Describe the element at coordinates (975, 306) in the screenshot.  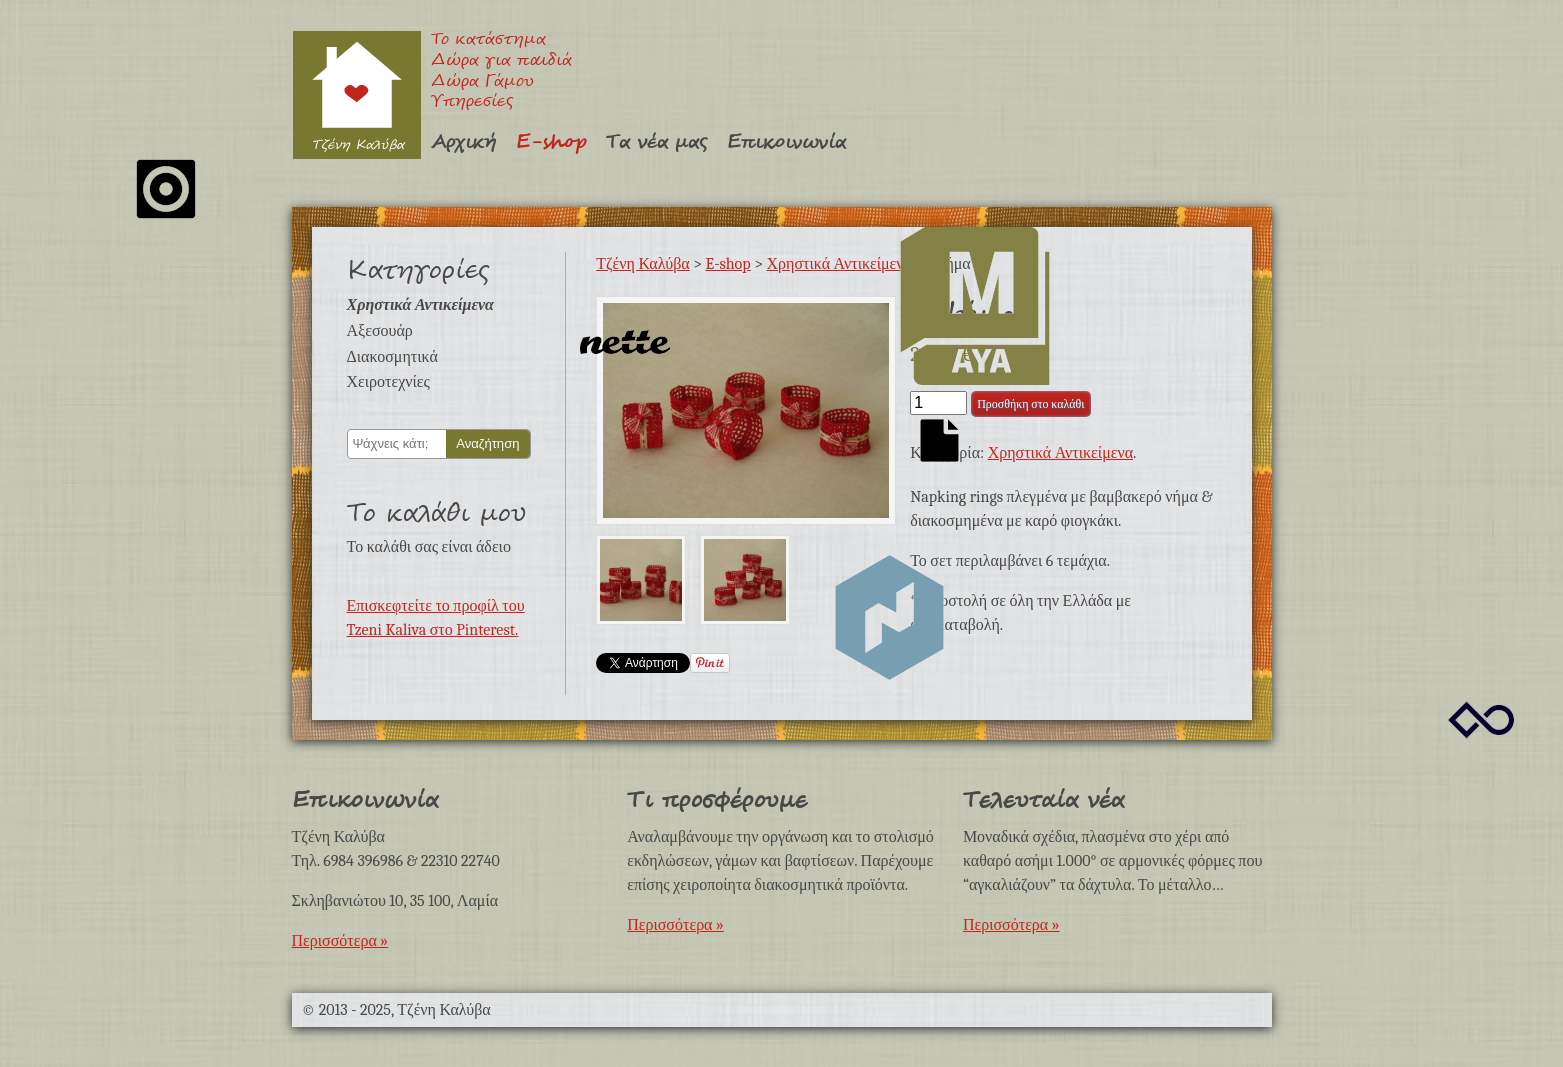
I see `open Autodesk Maya application` at that location.